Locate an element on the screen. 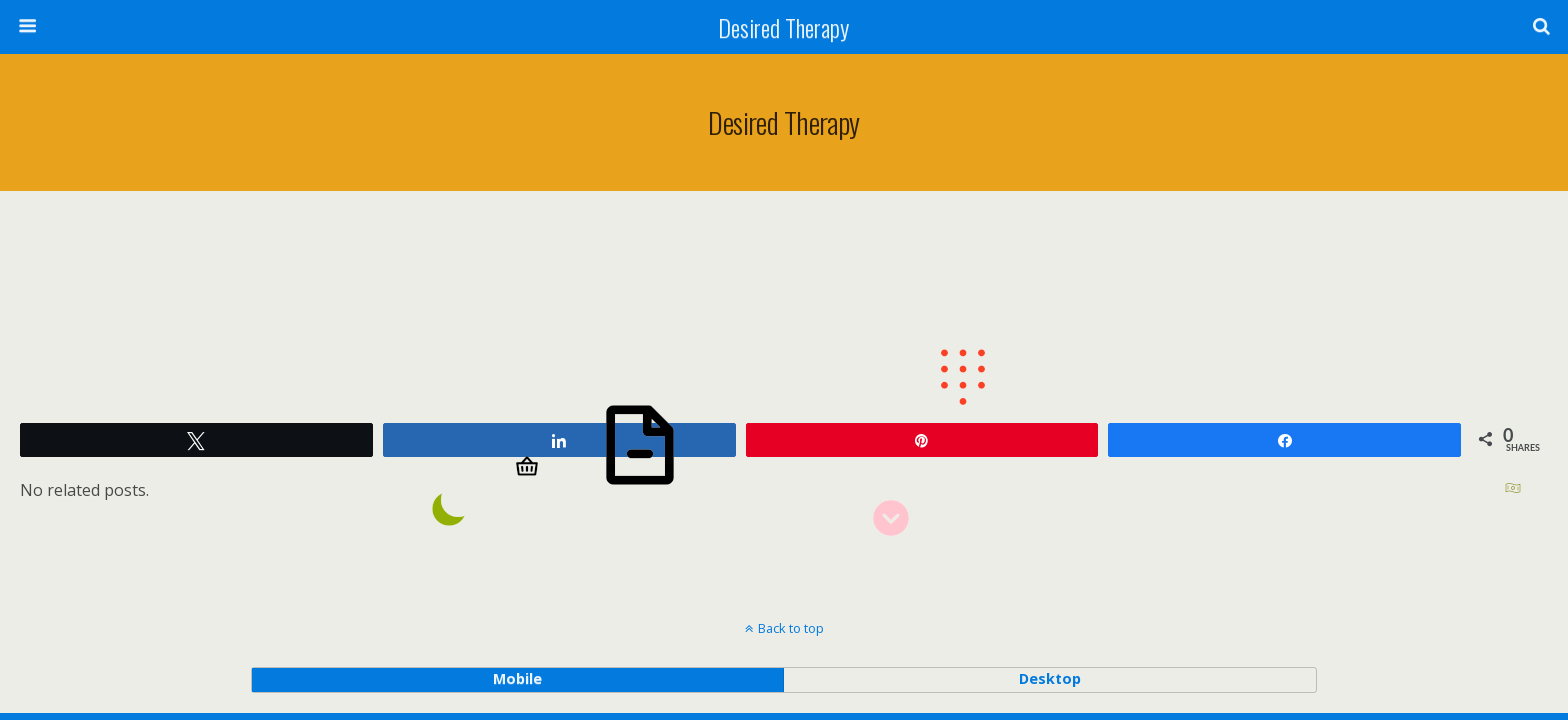  view your shopping basket is located at coordinates (527, 467).